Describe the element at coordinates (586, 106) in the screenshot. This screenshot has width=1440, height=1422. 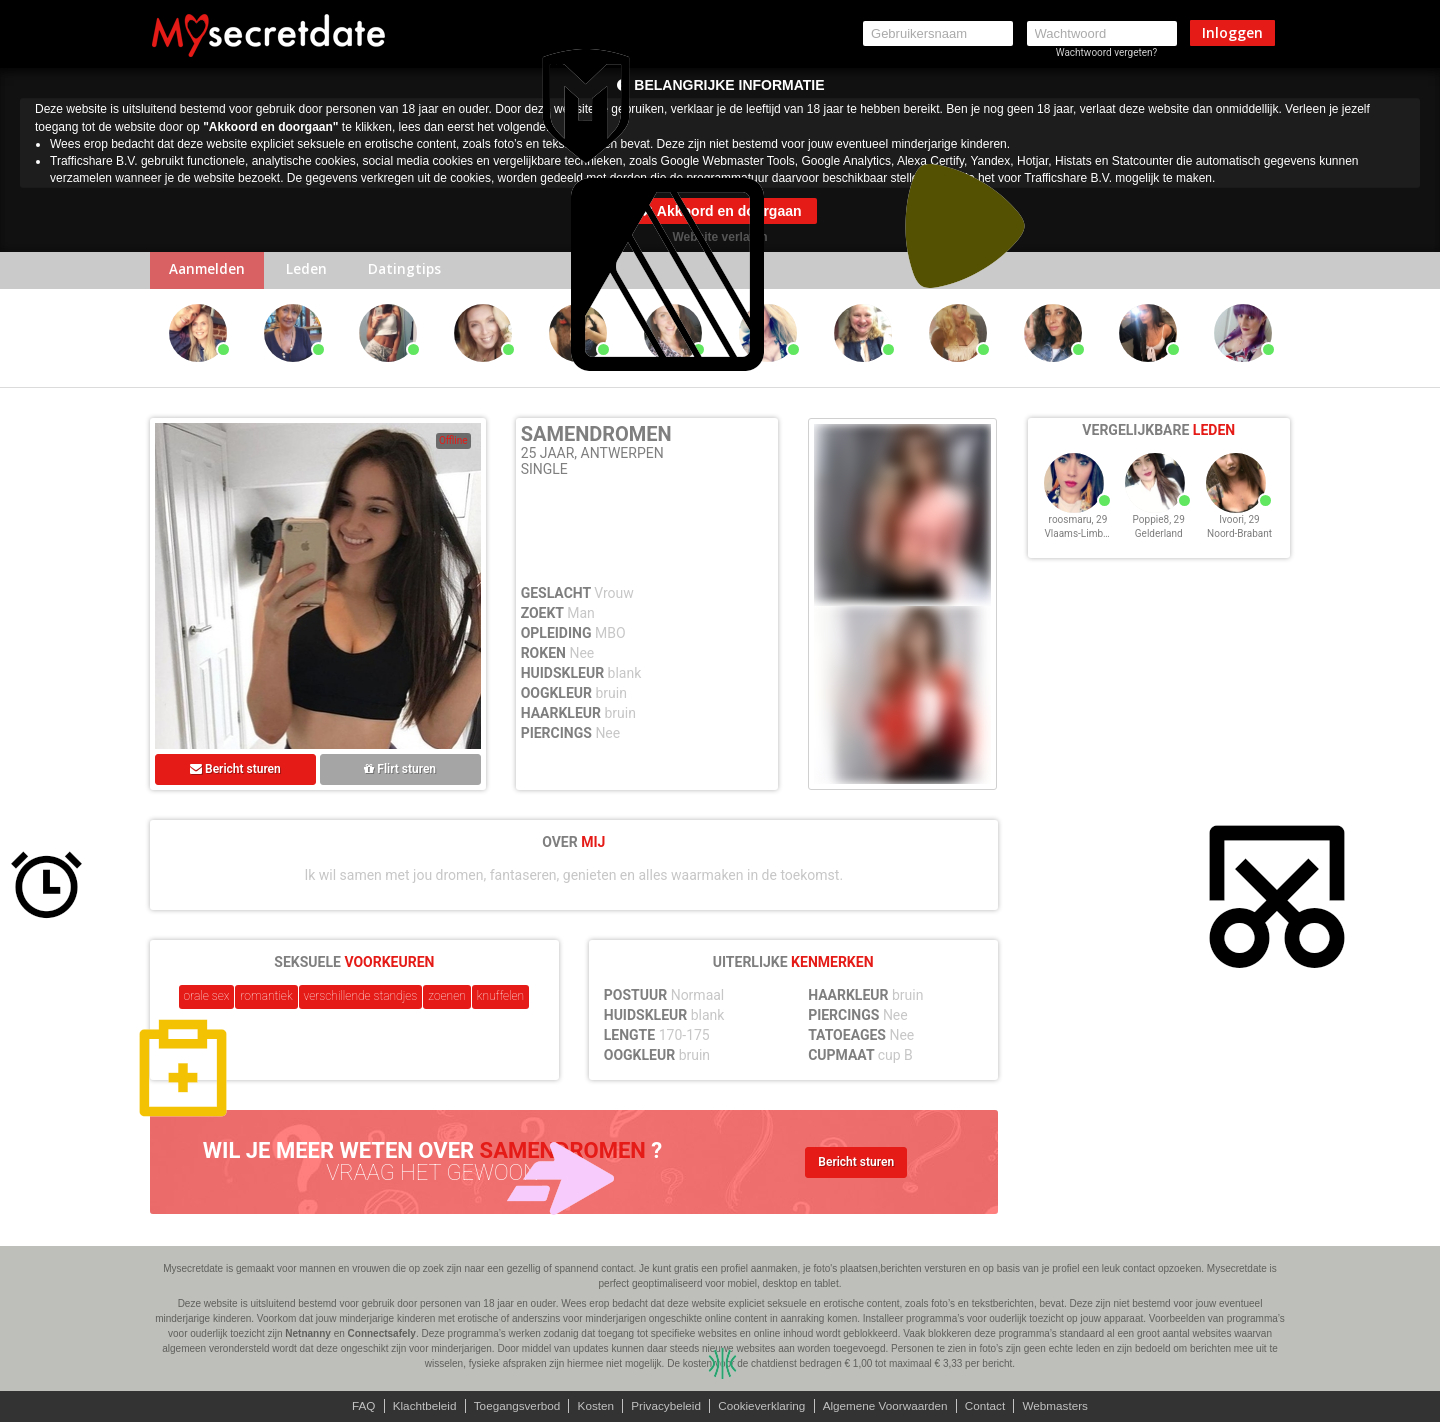
I see `metasploit penetration testing framework logo` at that location.